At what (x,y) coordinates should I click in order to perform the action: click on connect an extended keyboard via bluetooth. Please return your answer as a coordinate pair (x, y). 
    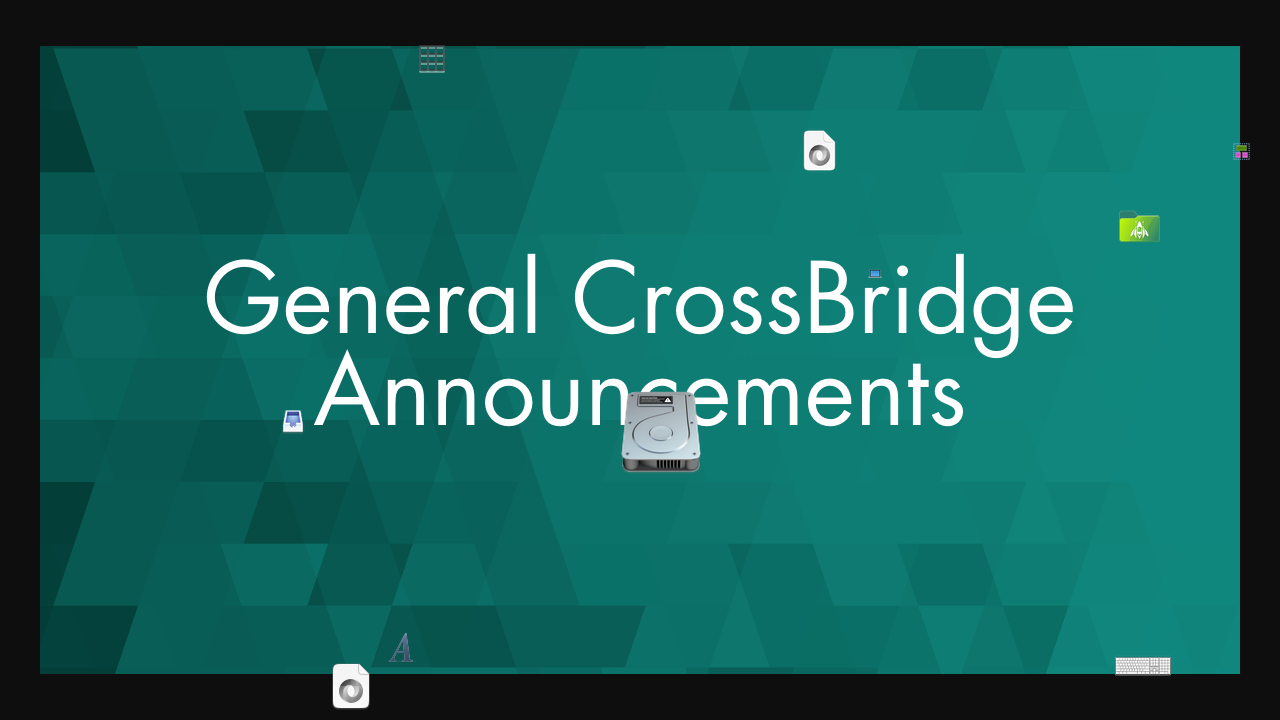
    Looking at the image, I should click on (1143, 666).